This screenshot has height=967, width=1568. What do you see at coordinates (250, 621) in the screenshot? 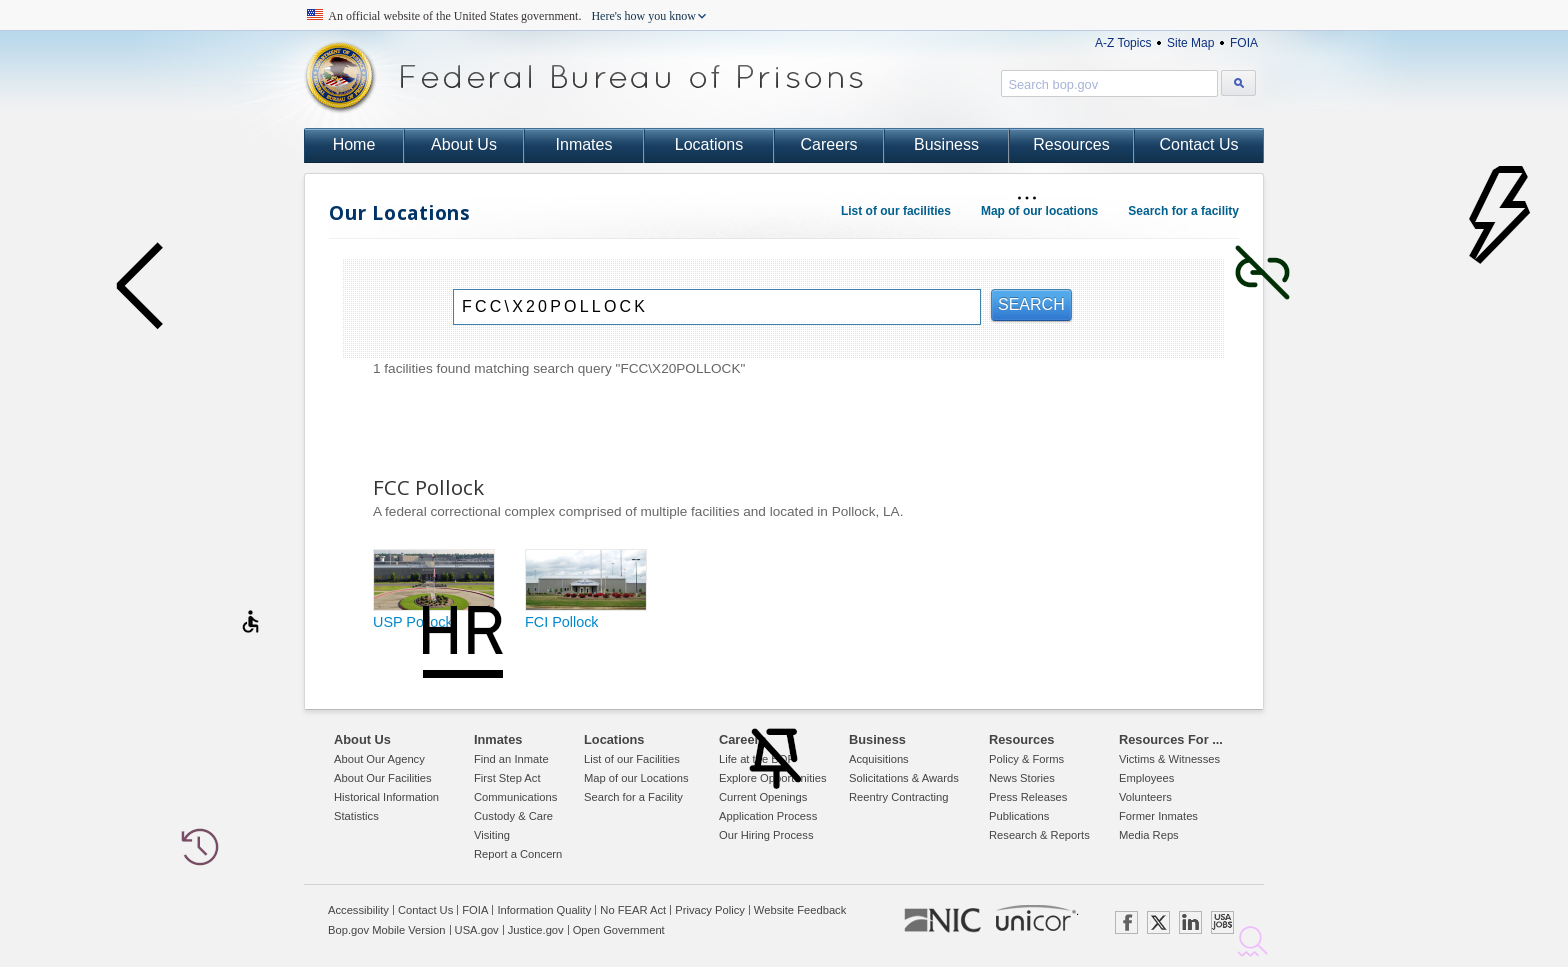
I see `indicates wheelchair accessibility` at bounding box center [250, 621].